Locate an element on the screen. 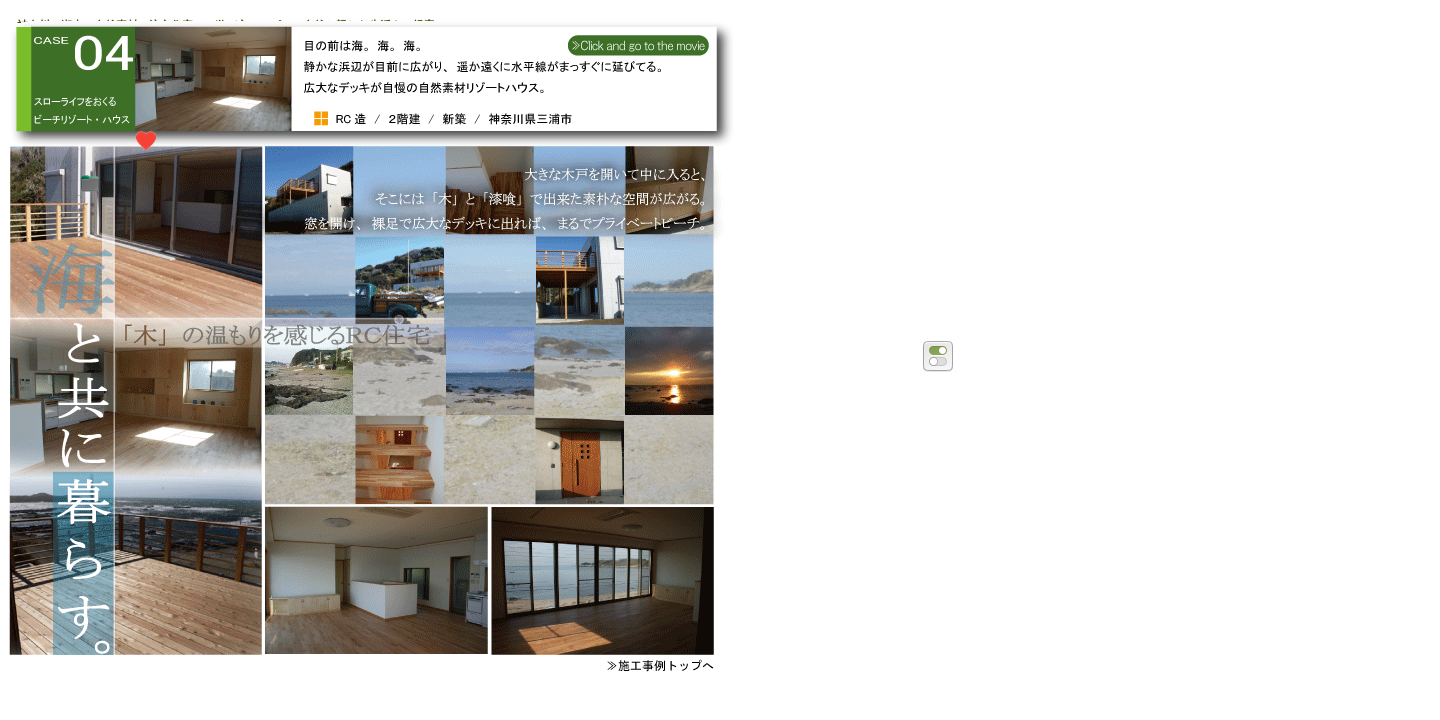 Image resolution: width=1440 pixels, height=720 pixels. mark item as favorite is located at coordinates (146, 141).